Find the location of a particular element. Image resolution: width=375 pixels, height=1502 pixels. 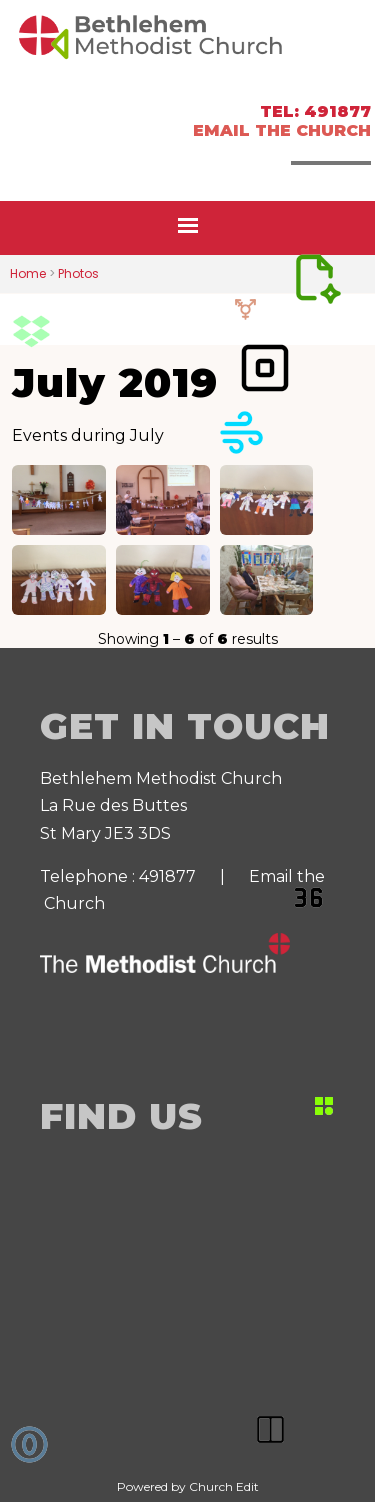

open Dropbox app is located at coordinates (31, 329).